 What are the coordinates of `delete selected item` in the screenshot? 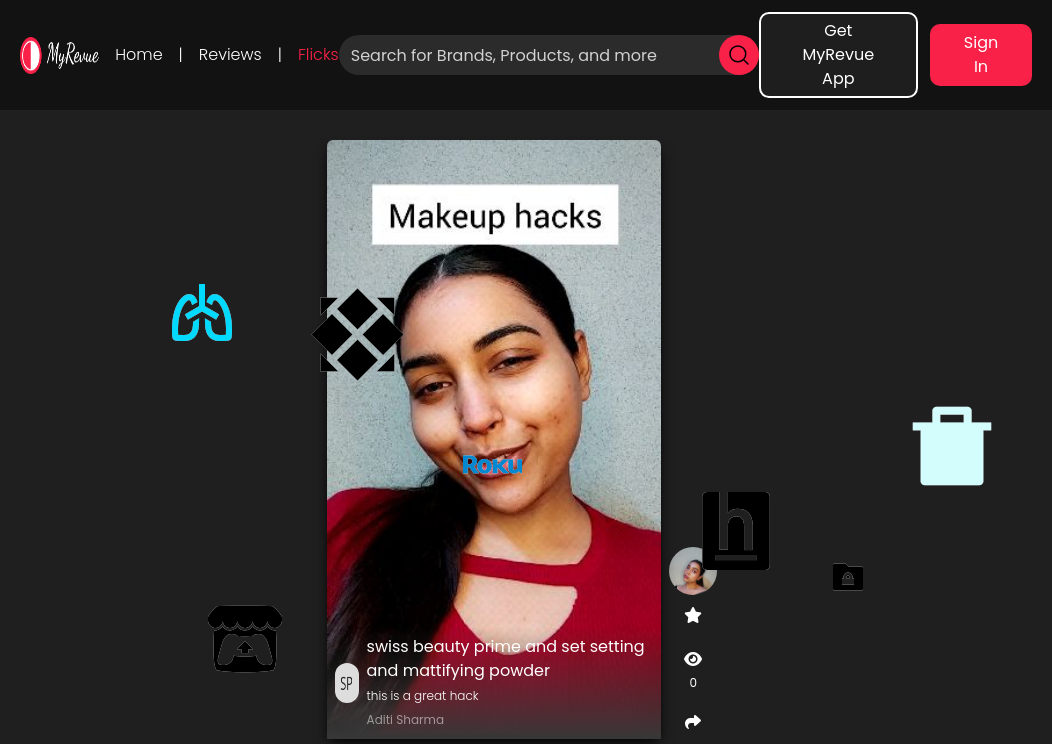 It's located at (952, 446).